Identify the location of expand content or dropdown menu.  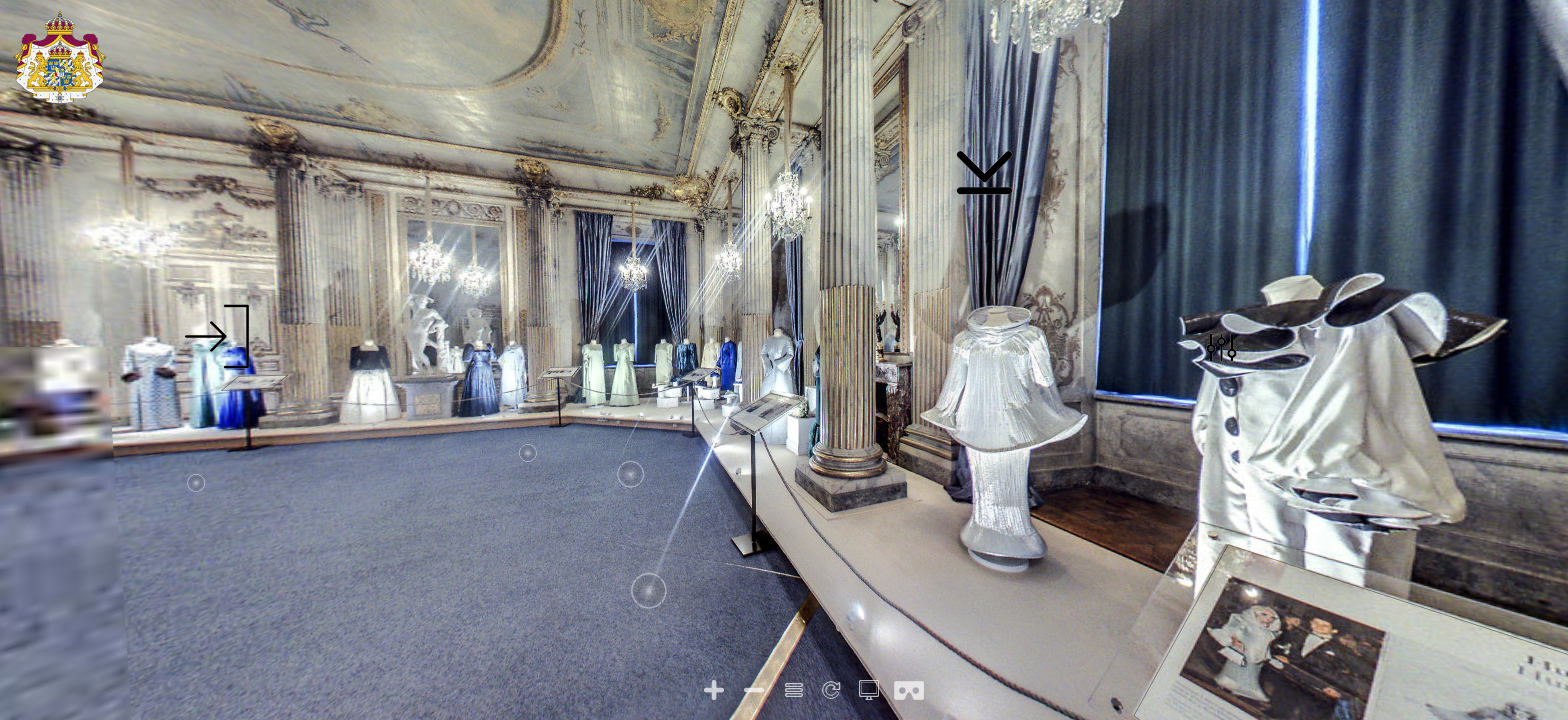
(984, 171).